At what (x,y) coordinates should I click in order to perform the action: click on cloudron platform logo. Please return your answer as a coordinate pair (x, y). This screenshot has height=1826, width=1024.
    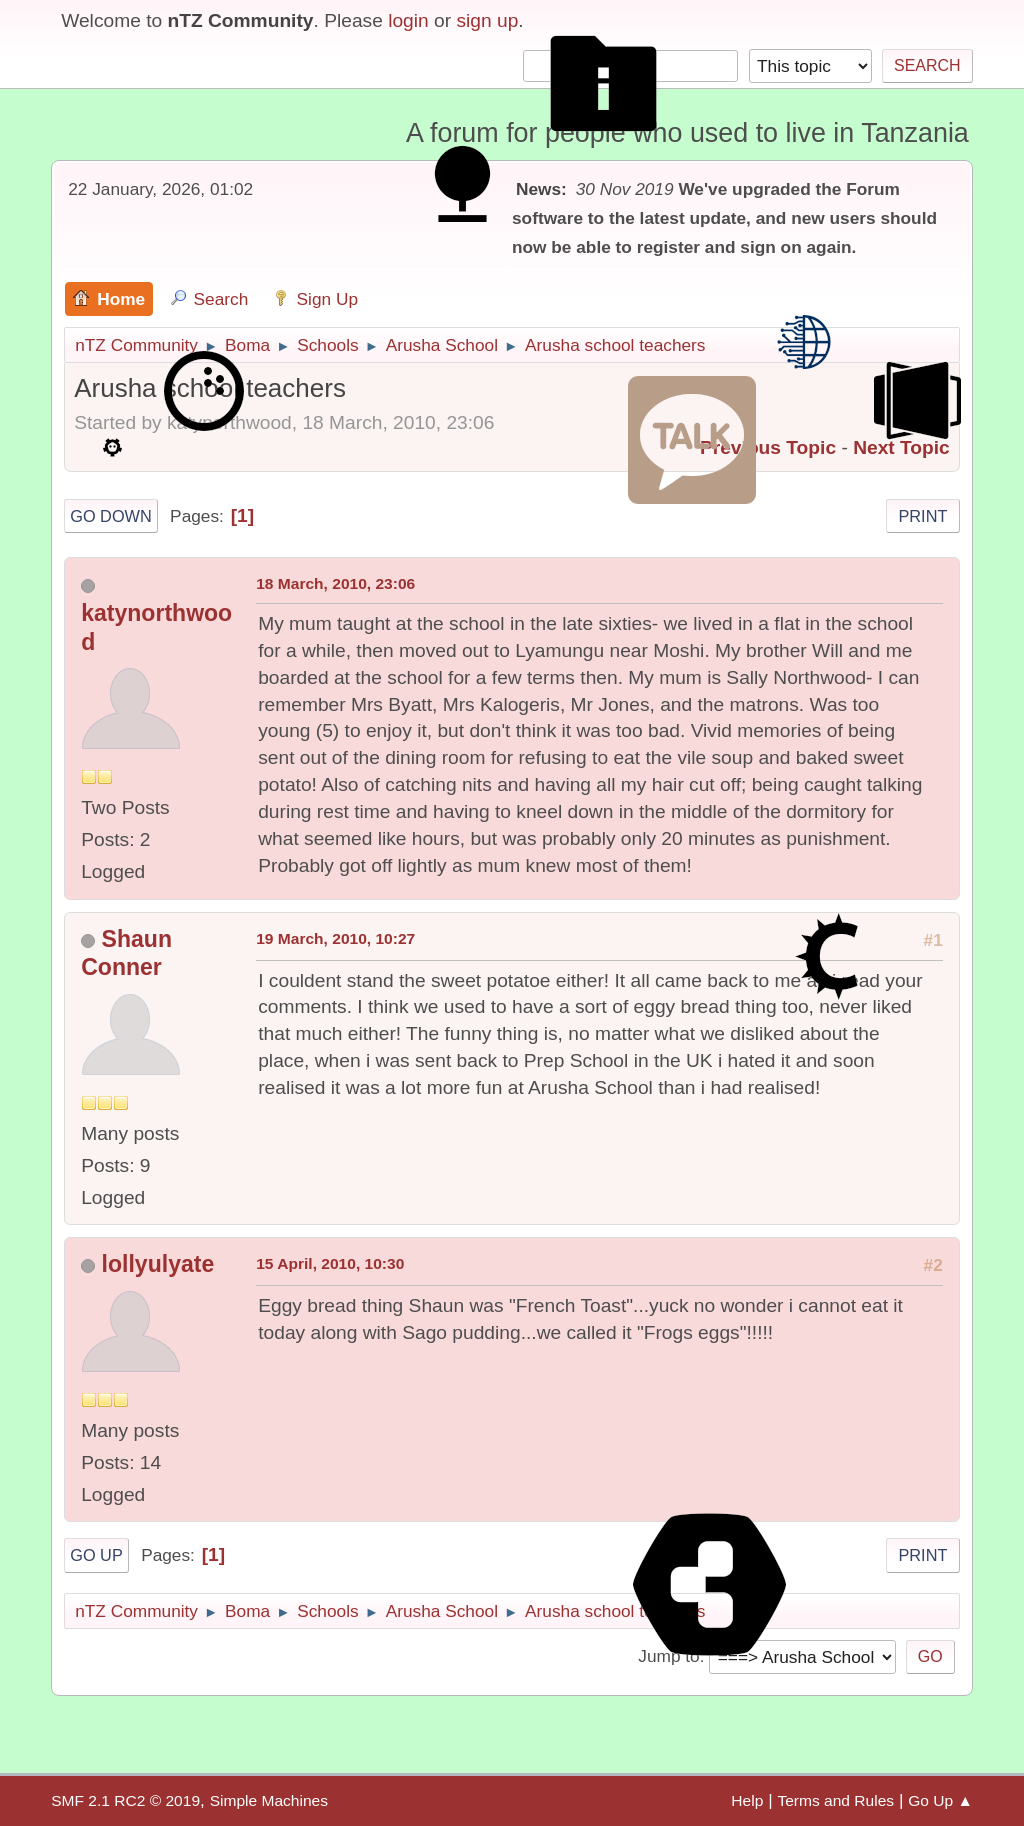
    Looking at the image, I should click on (709, 1584).